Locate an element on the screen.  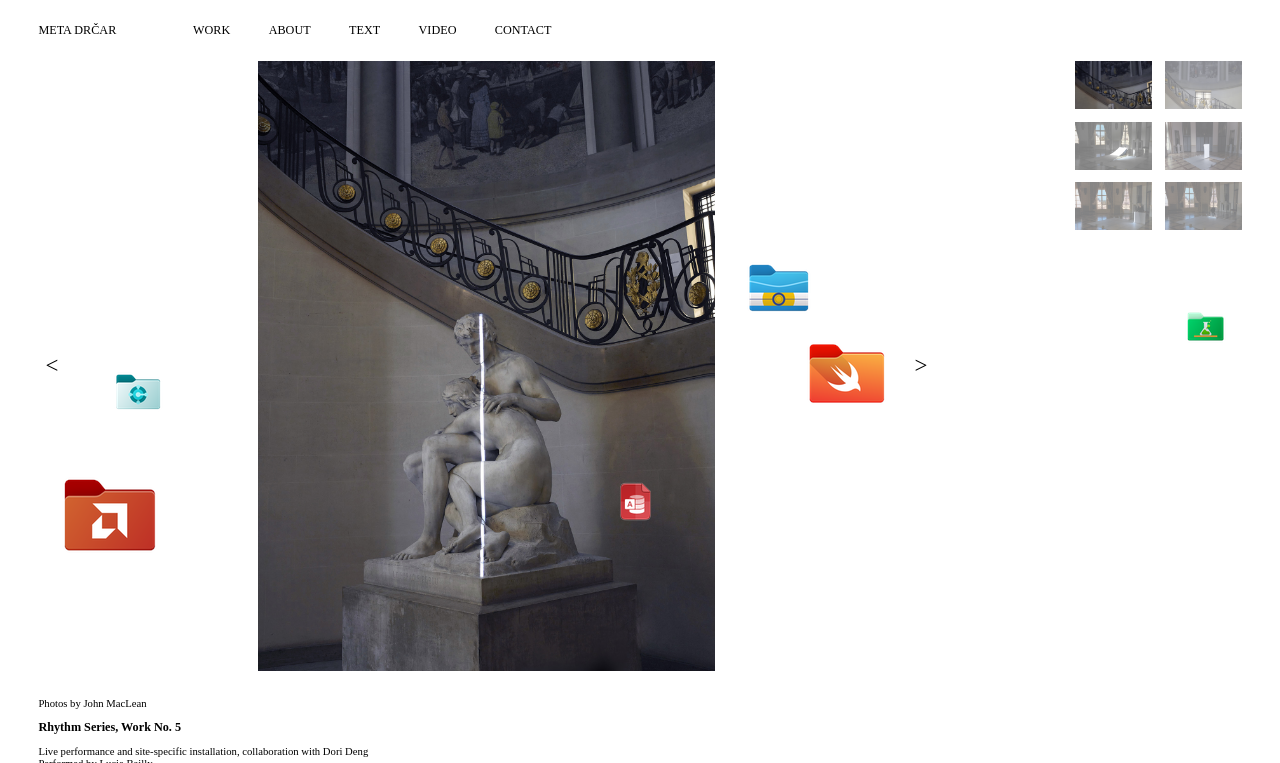
microsoft access database file is located at coordinates (635, 501).